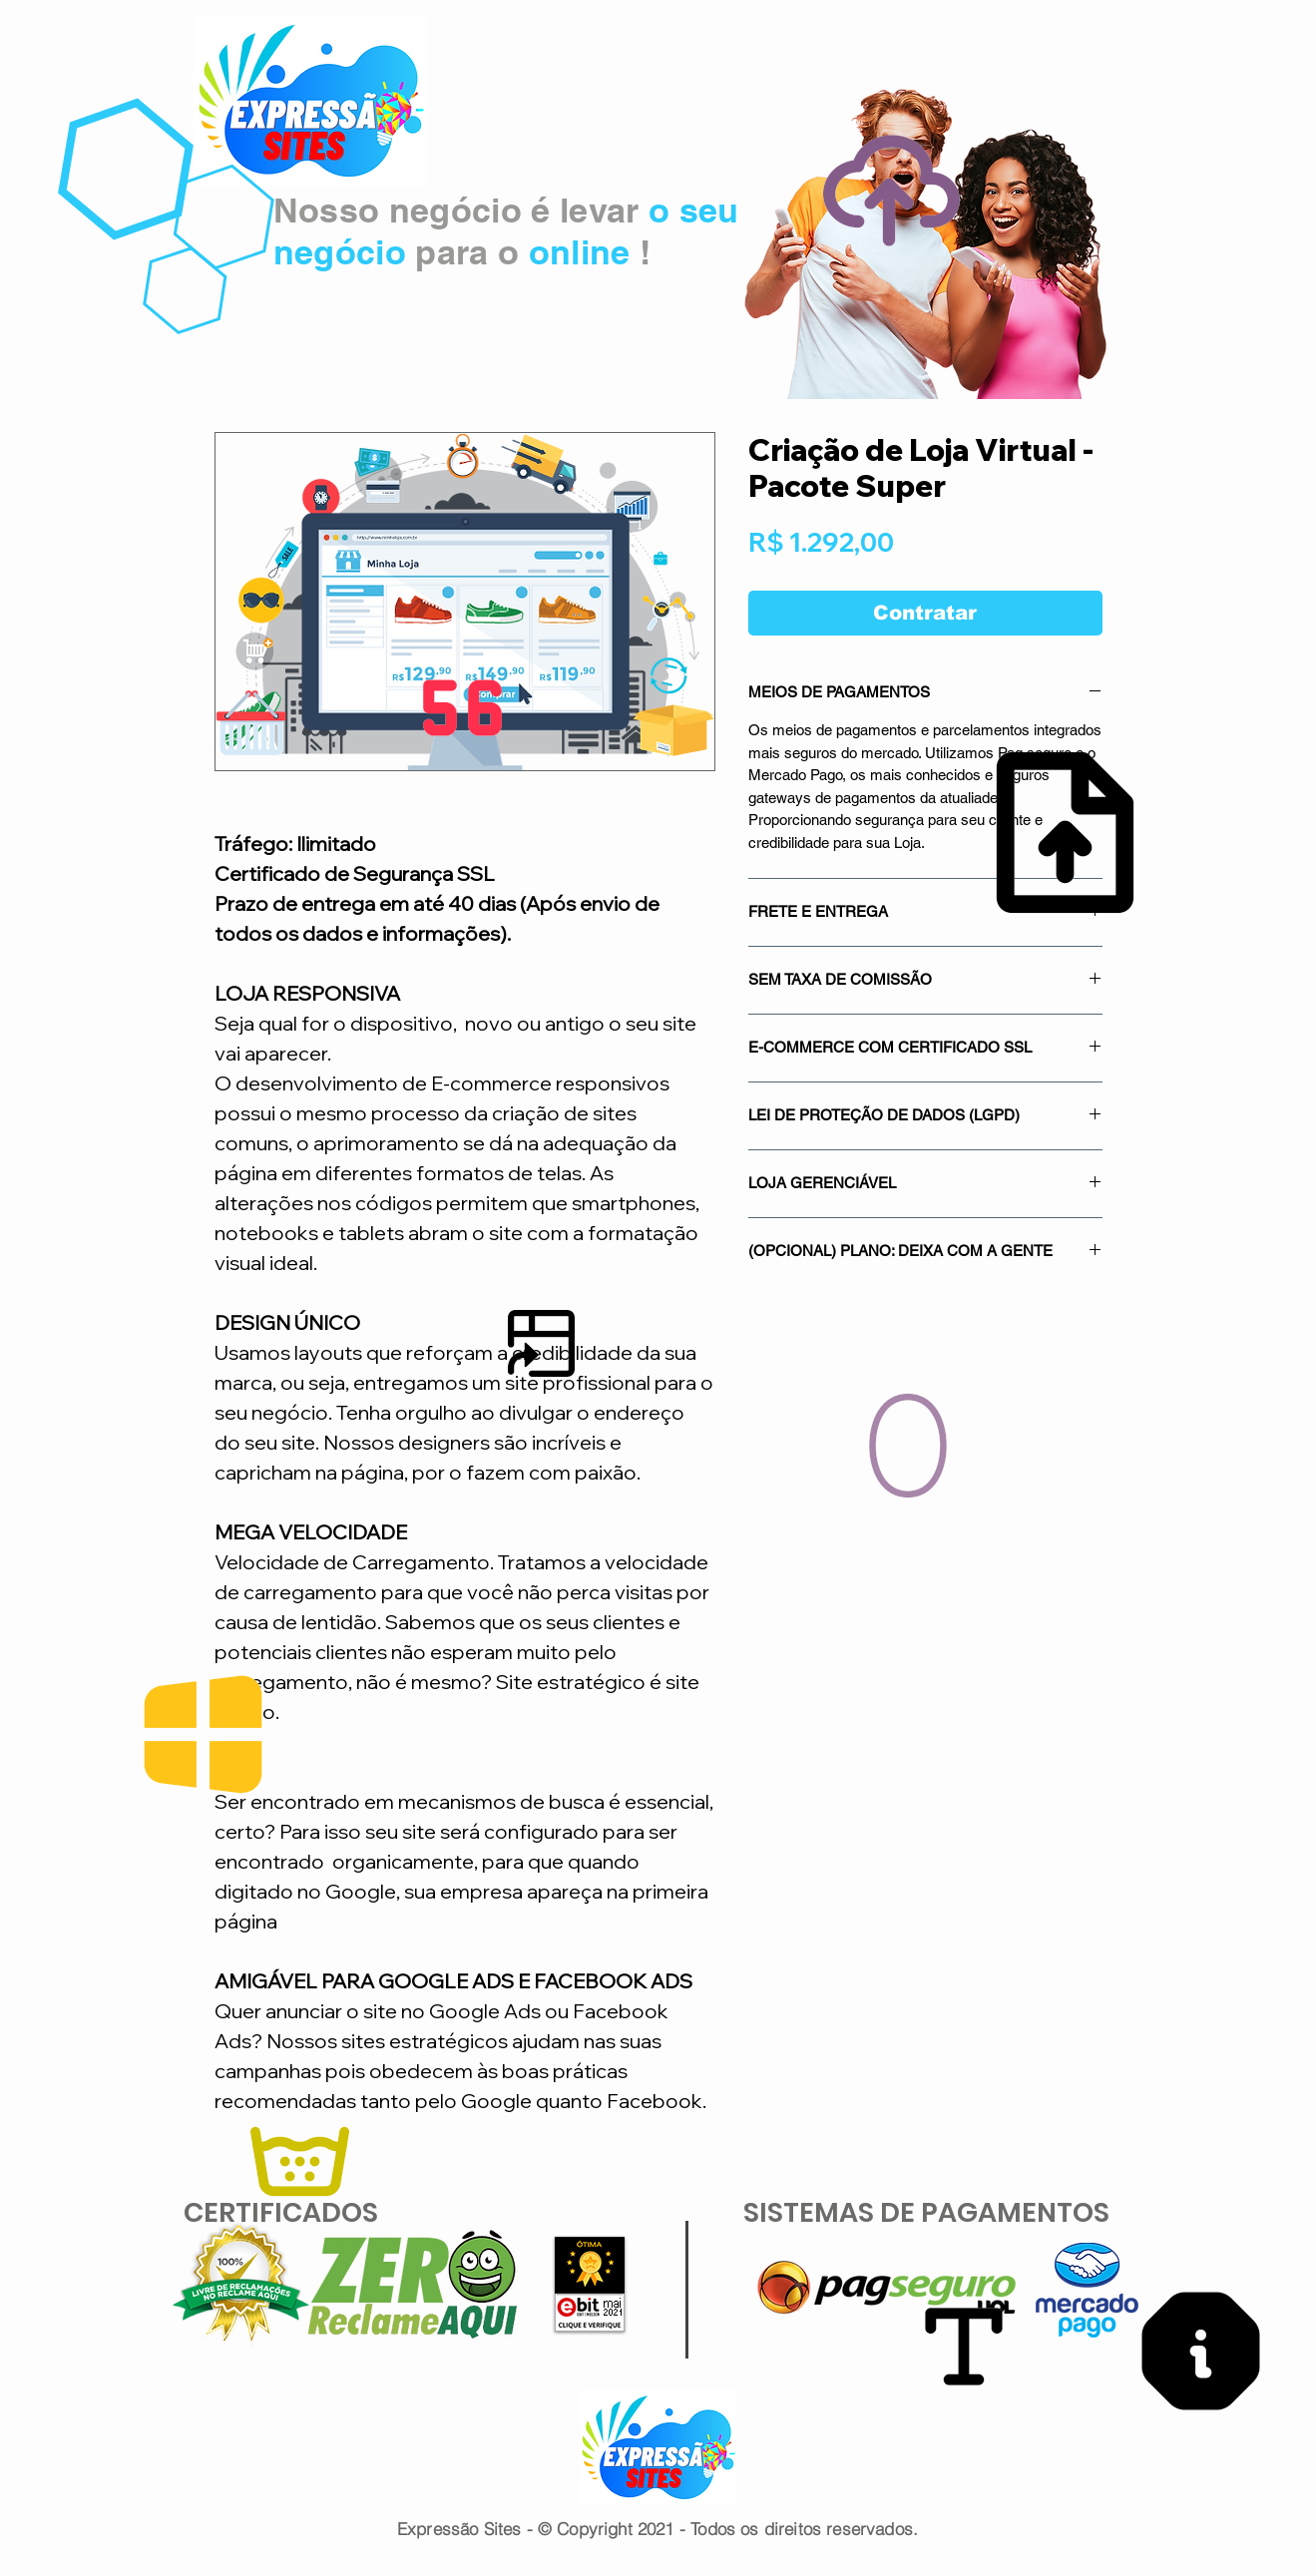 The height and width of the screenshot is (2576, 1316). Describe the element at coordinates (541, 1343) in the screenshot. I see `create a symbolic link to this project` at that location.